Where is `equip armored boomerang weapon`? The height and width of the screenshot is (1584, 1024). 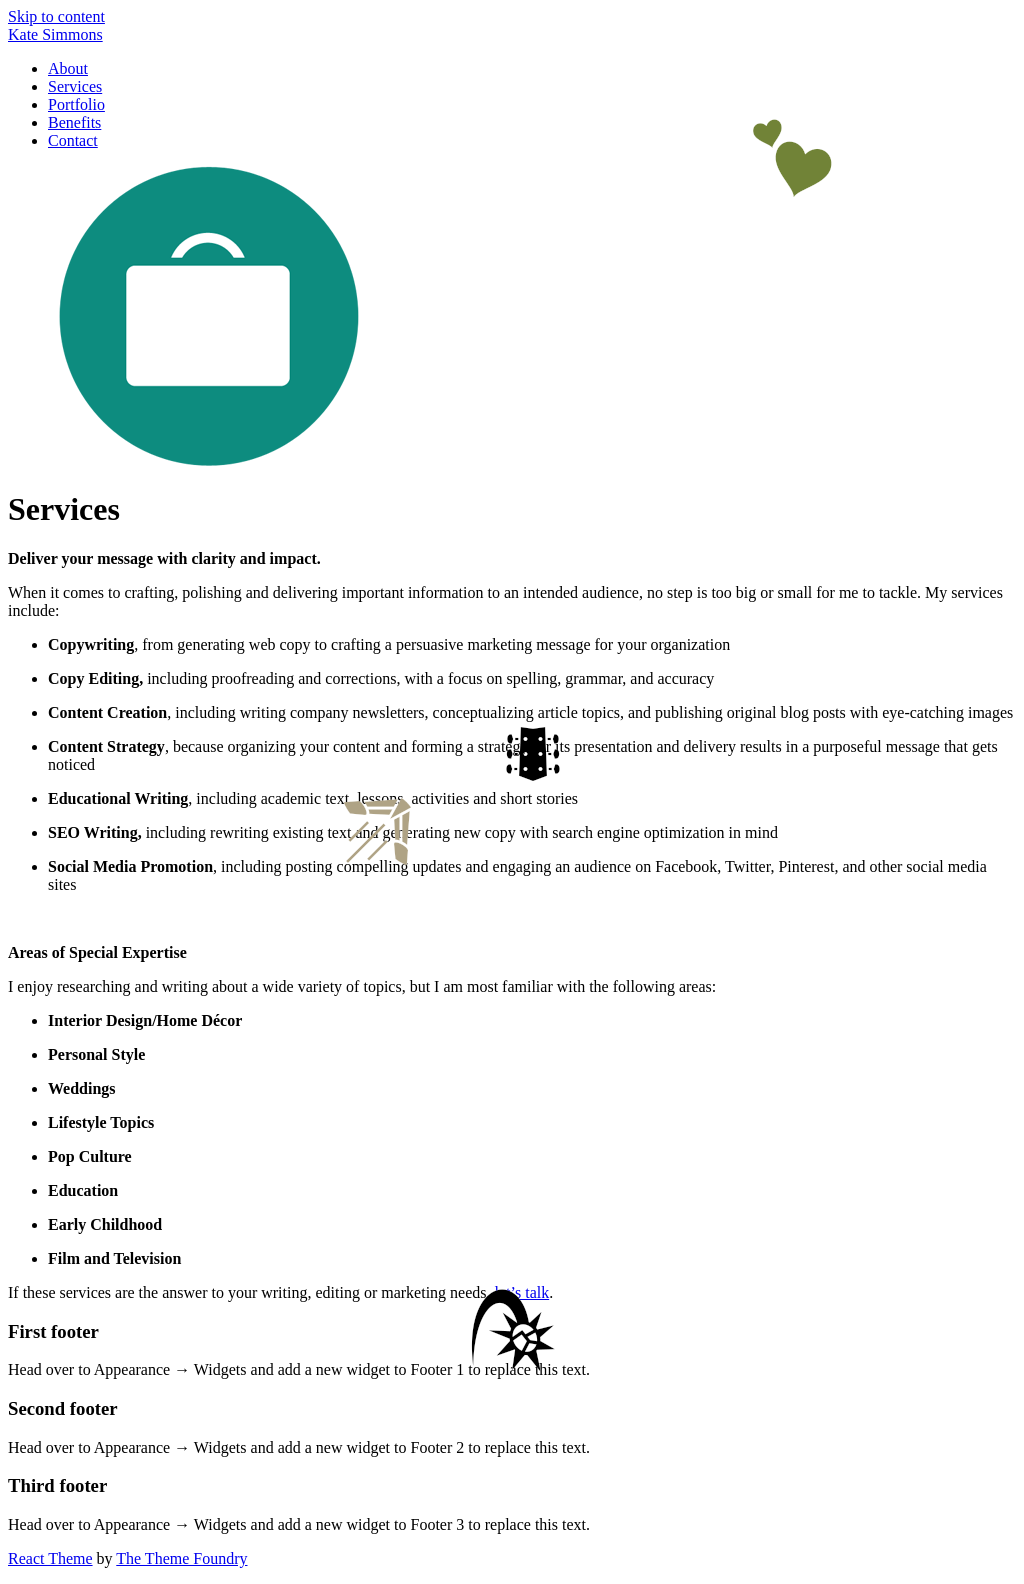 equip armored boomerang weapon is located at coordinates (377, 831).